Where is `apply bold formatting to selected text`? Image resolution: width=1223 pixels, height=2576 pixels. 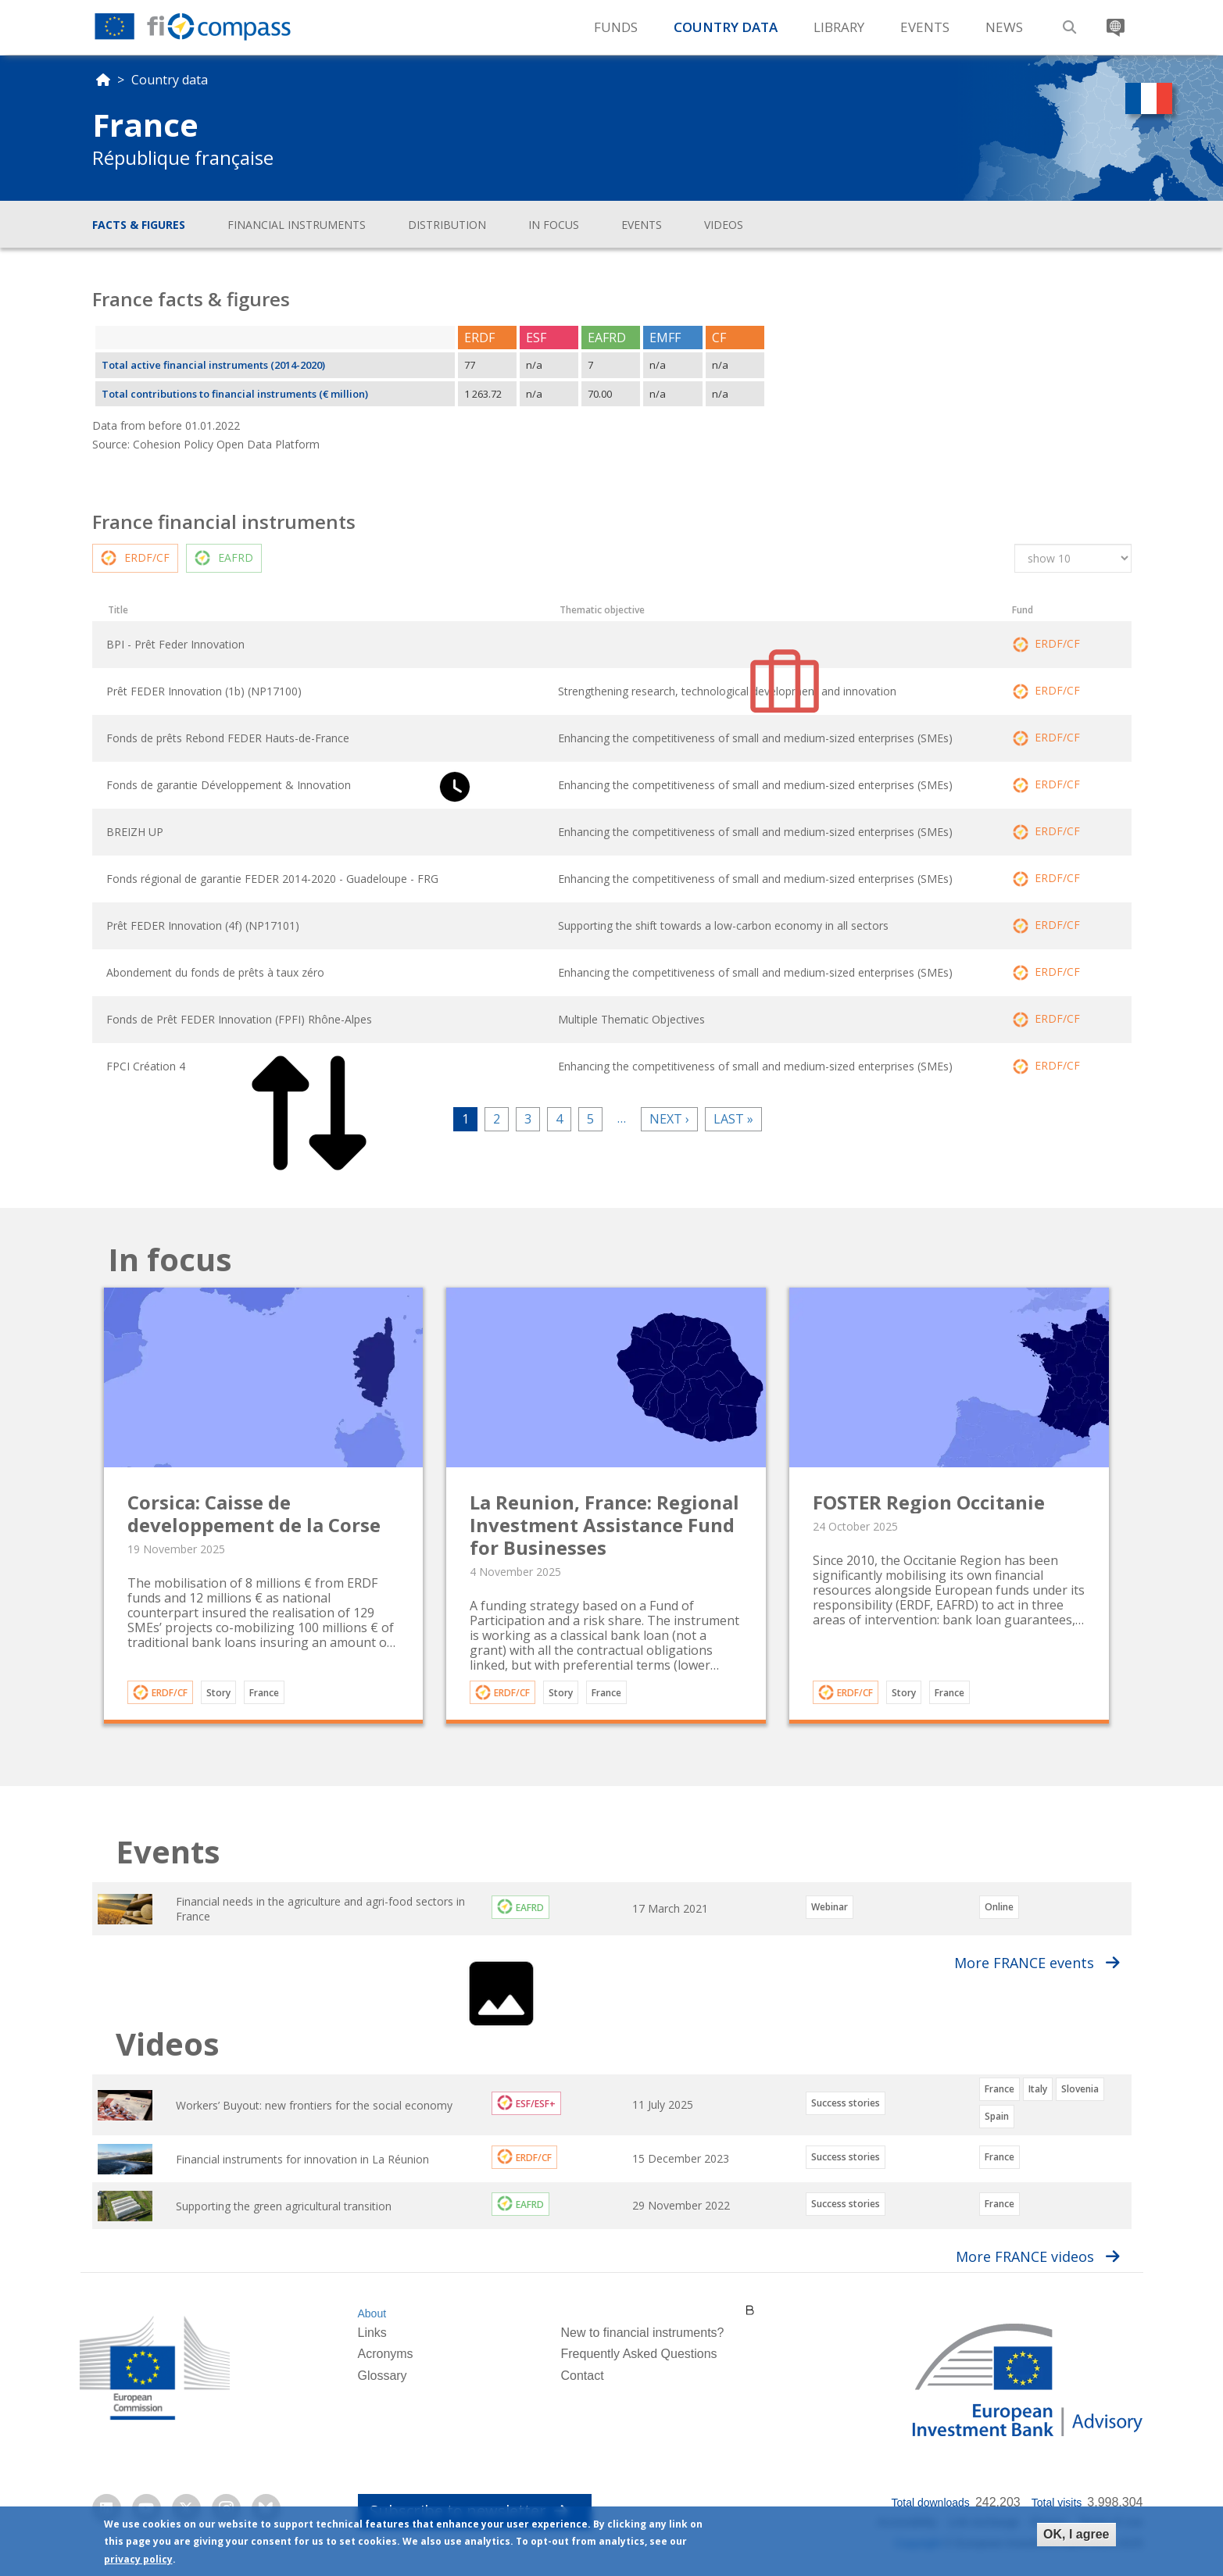
apply bold formatting to selected text is located at coordinates (749, 2310).